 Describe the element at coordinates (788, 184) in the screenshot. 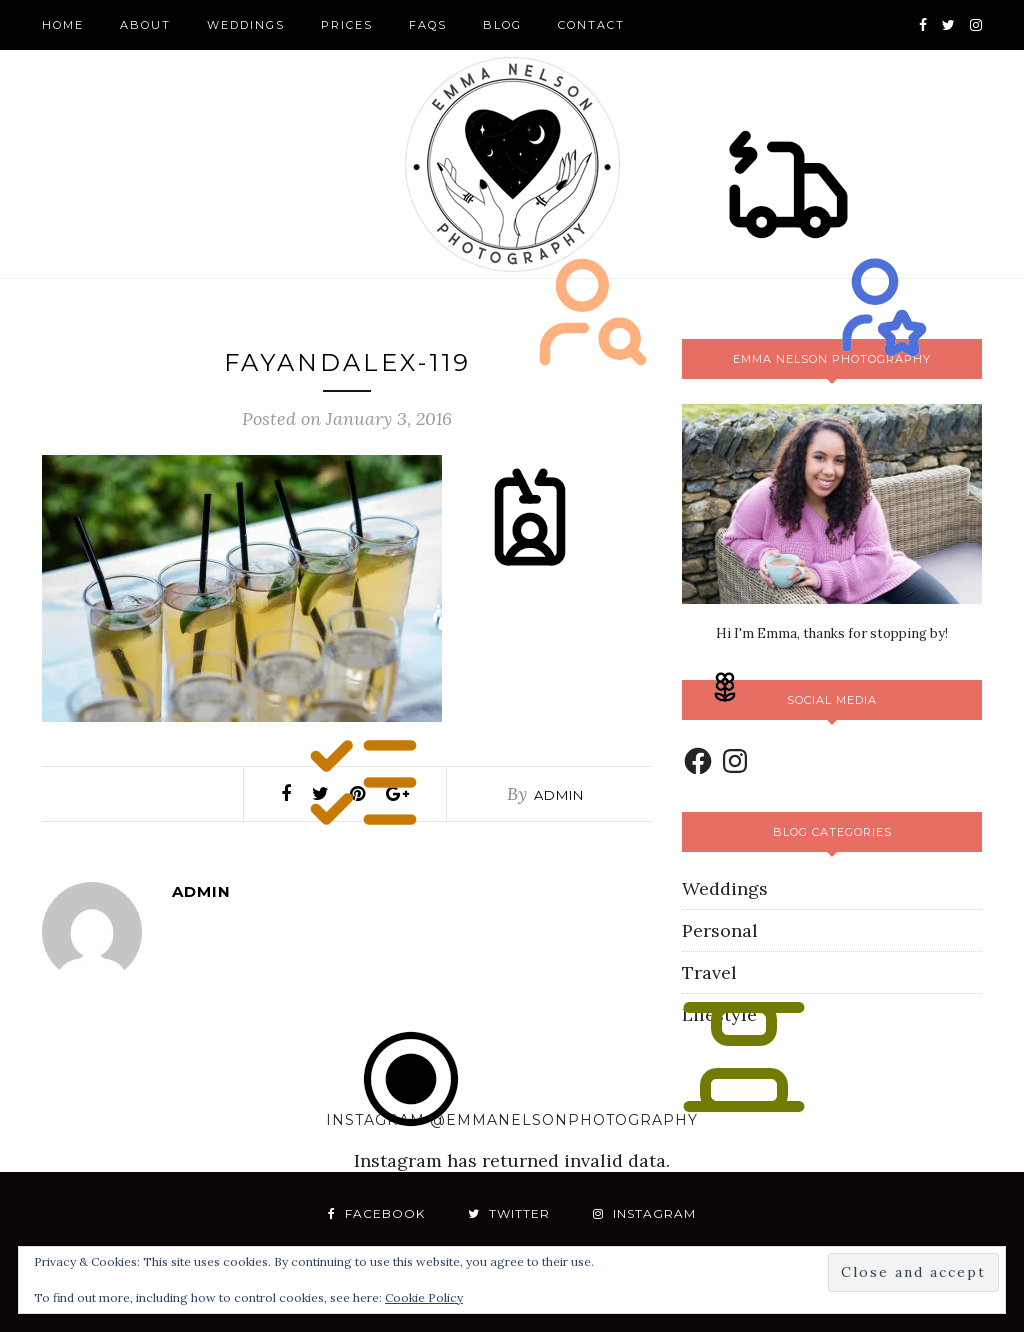

I see `select electric vehicle delivery option` at that location.